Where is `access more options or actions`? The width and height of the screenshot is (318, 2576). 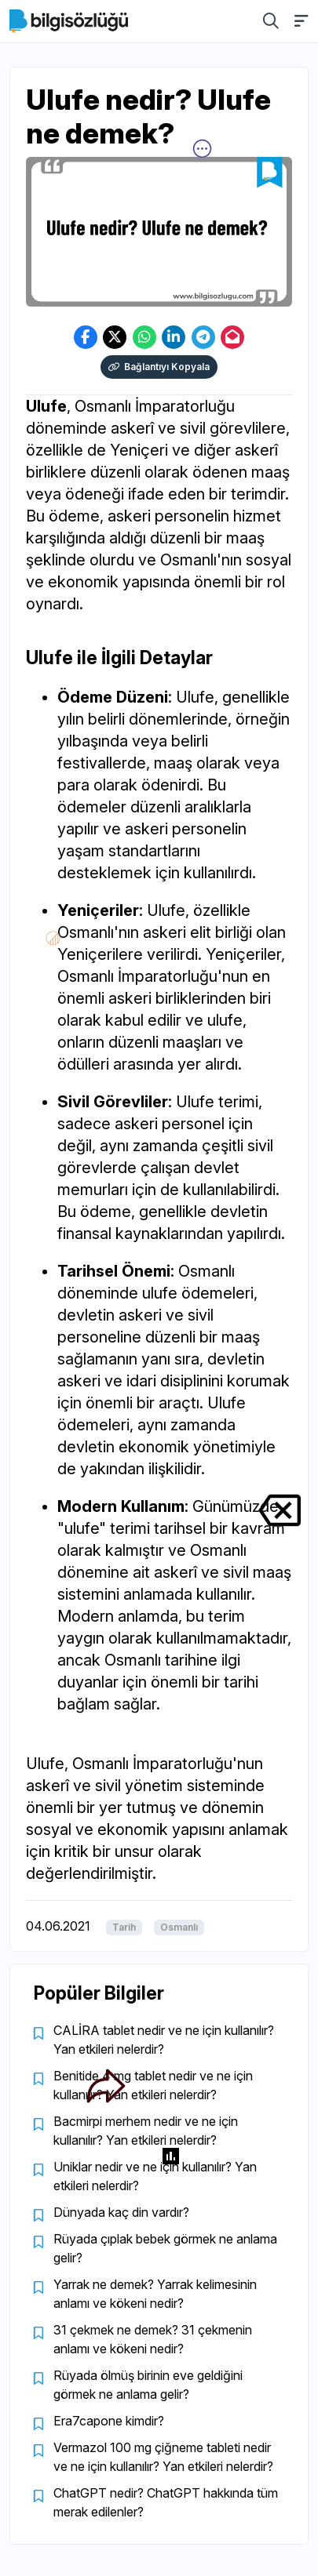 access more options or actions is located at coordinates (202, 148).